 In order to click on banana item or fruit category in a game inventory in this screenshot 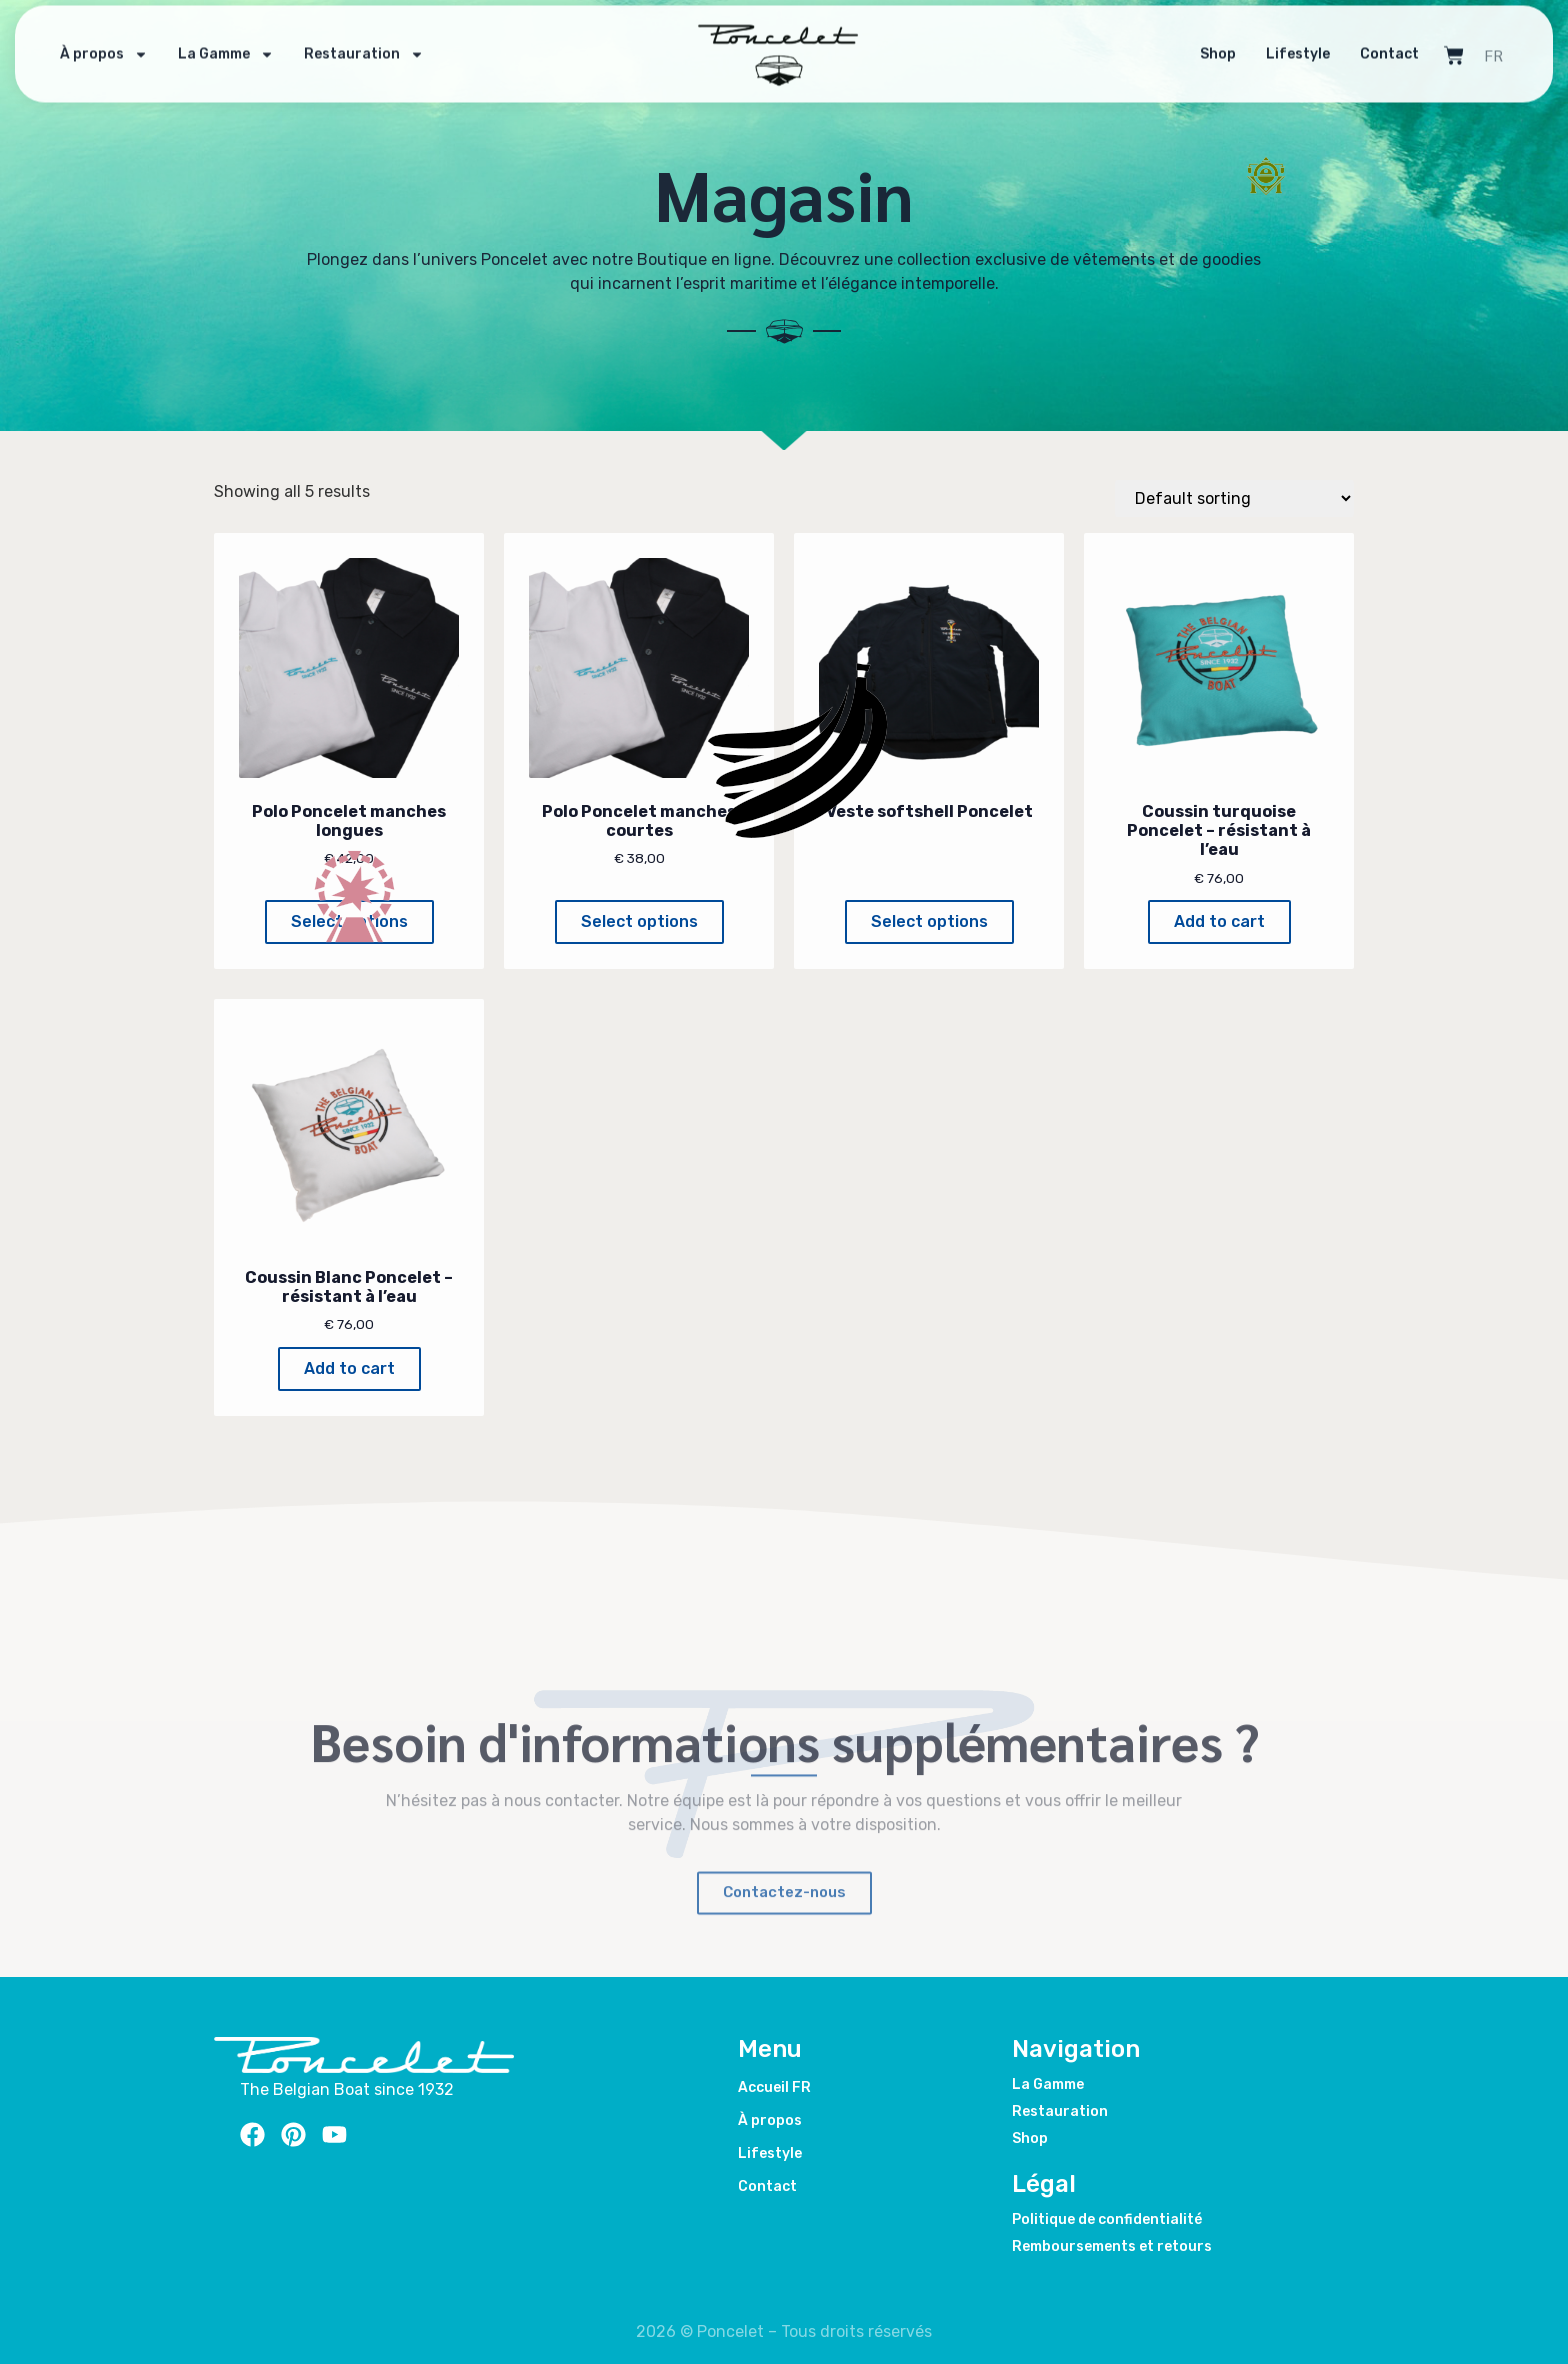, I will do `click(797, 750)`.